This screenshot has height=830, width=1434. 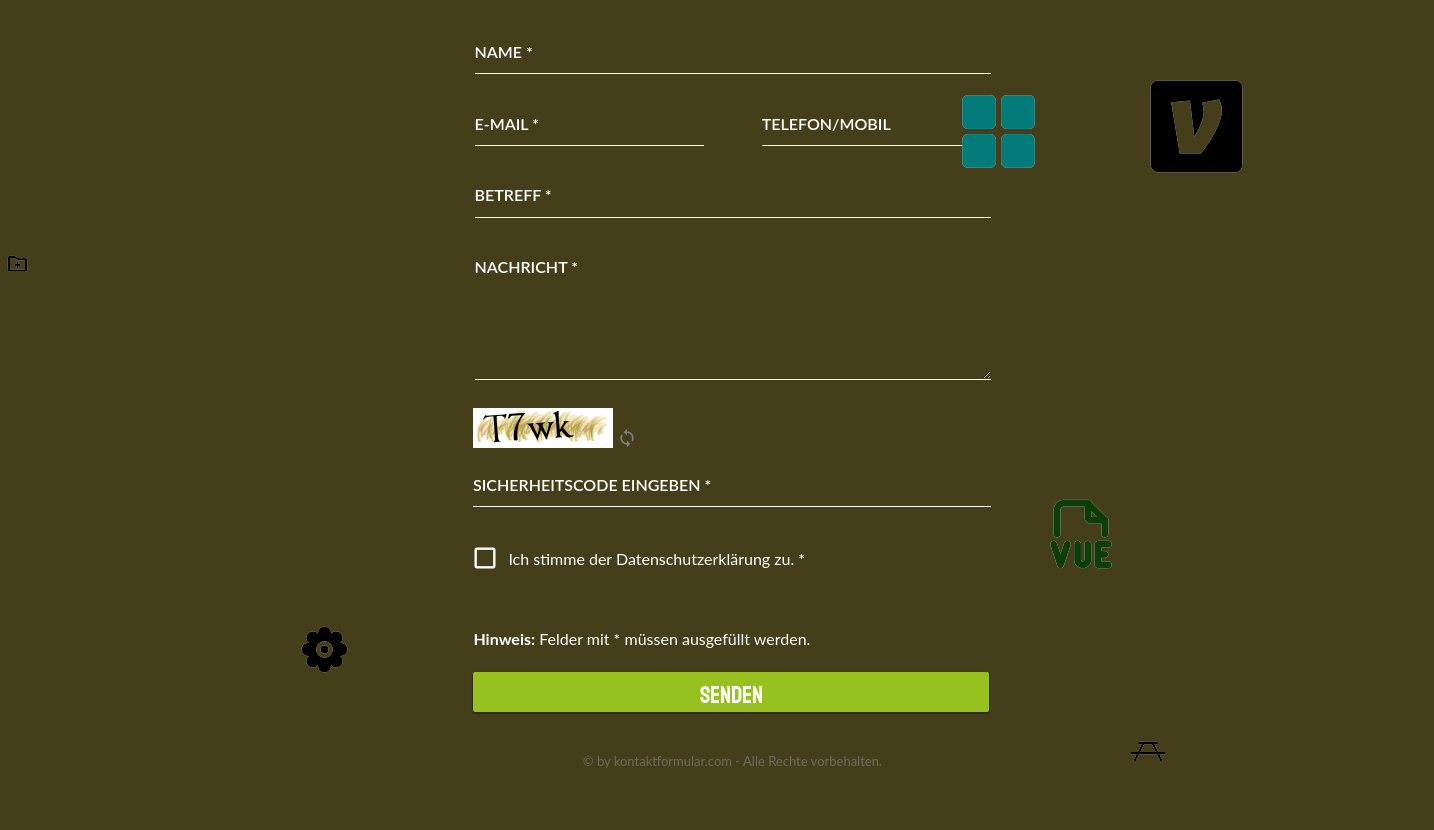 What do you see at coordinates (1196, 126) in the screenshot?
I see `open Venmo app` at bounding box center [1196, 126].